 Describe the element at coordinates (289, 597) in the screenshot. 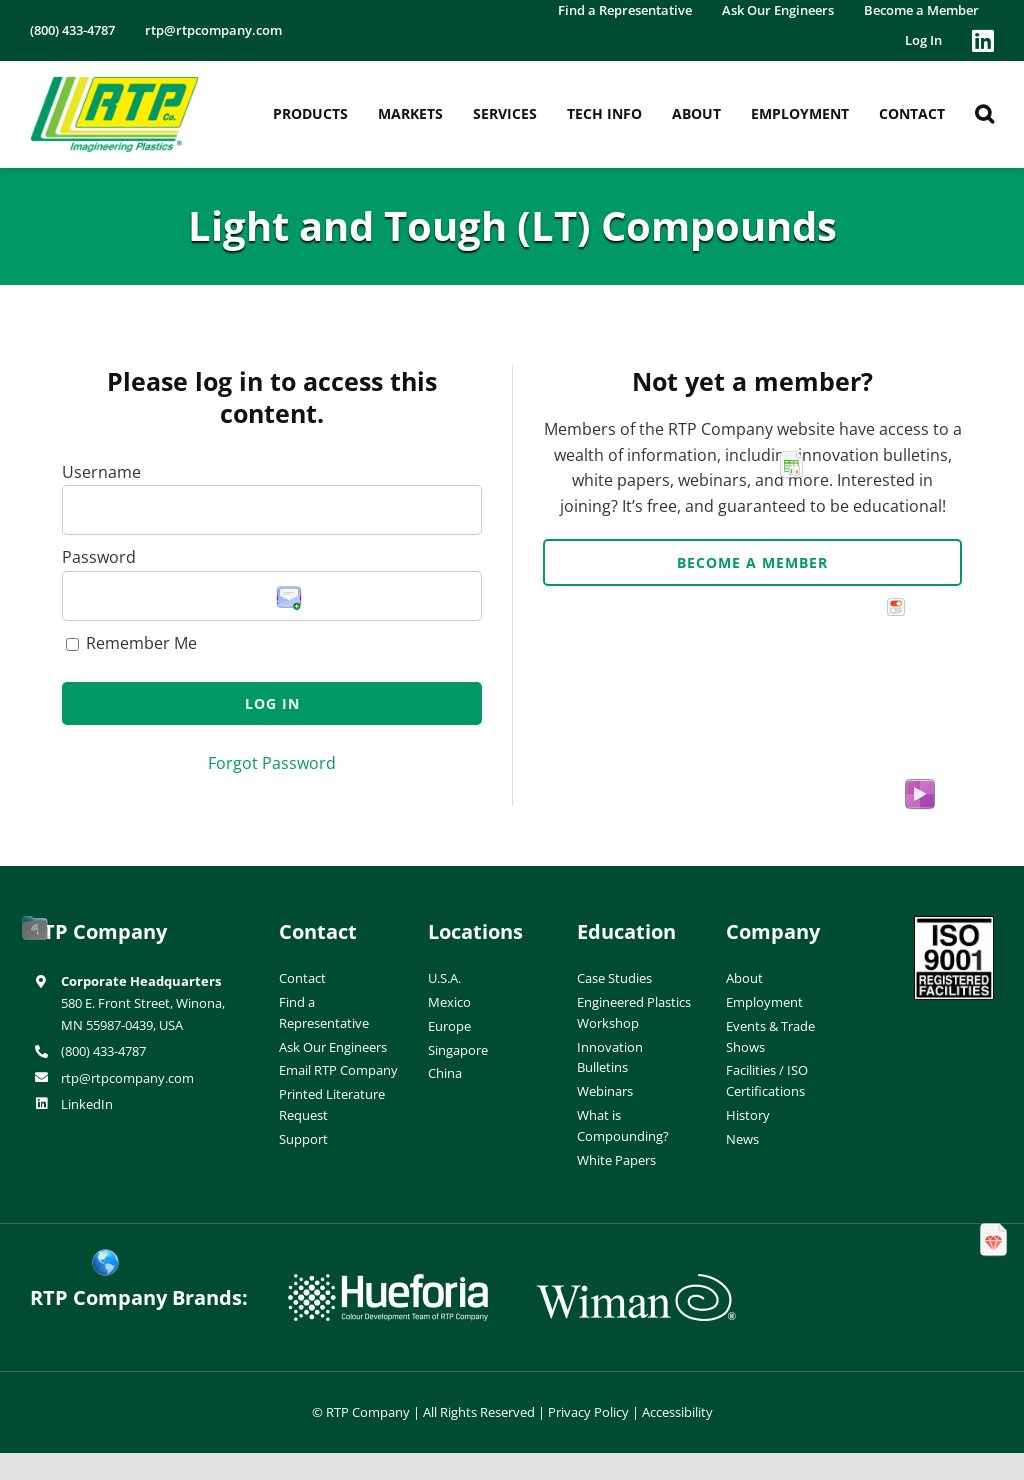

I see `compose a new email message` at that location.